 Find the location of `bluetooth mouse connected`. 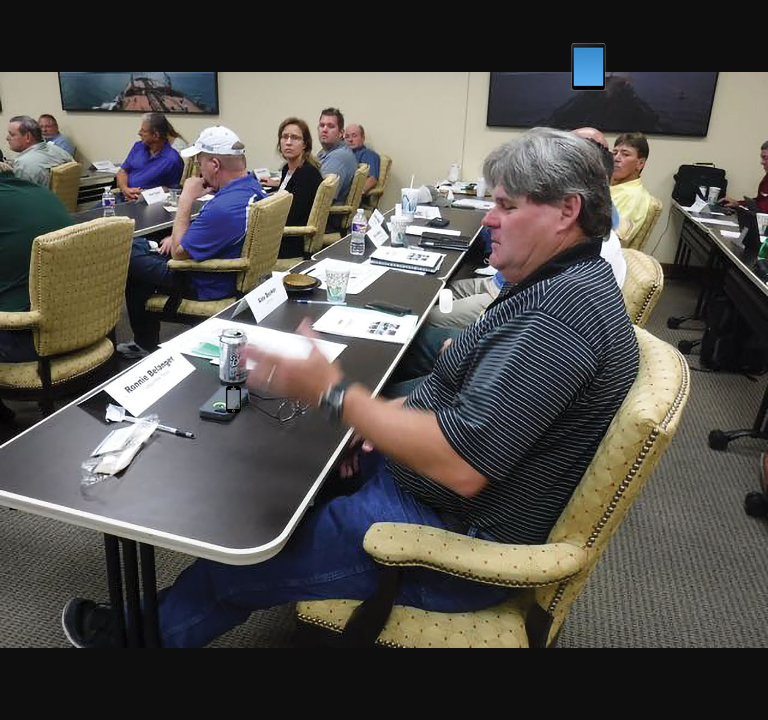

bluetooth mouse connected is located at coordinates (446, 302).